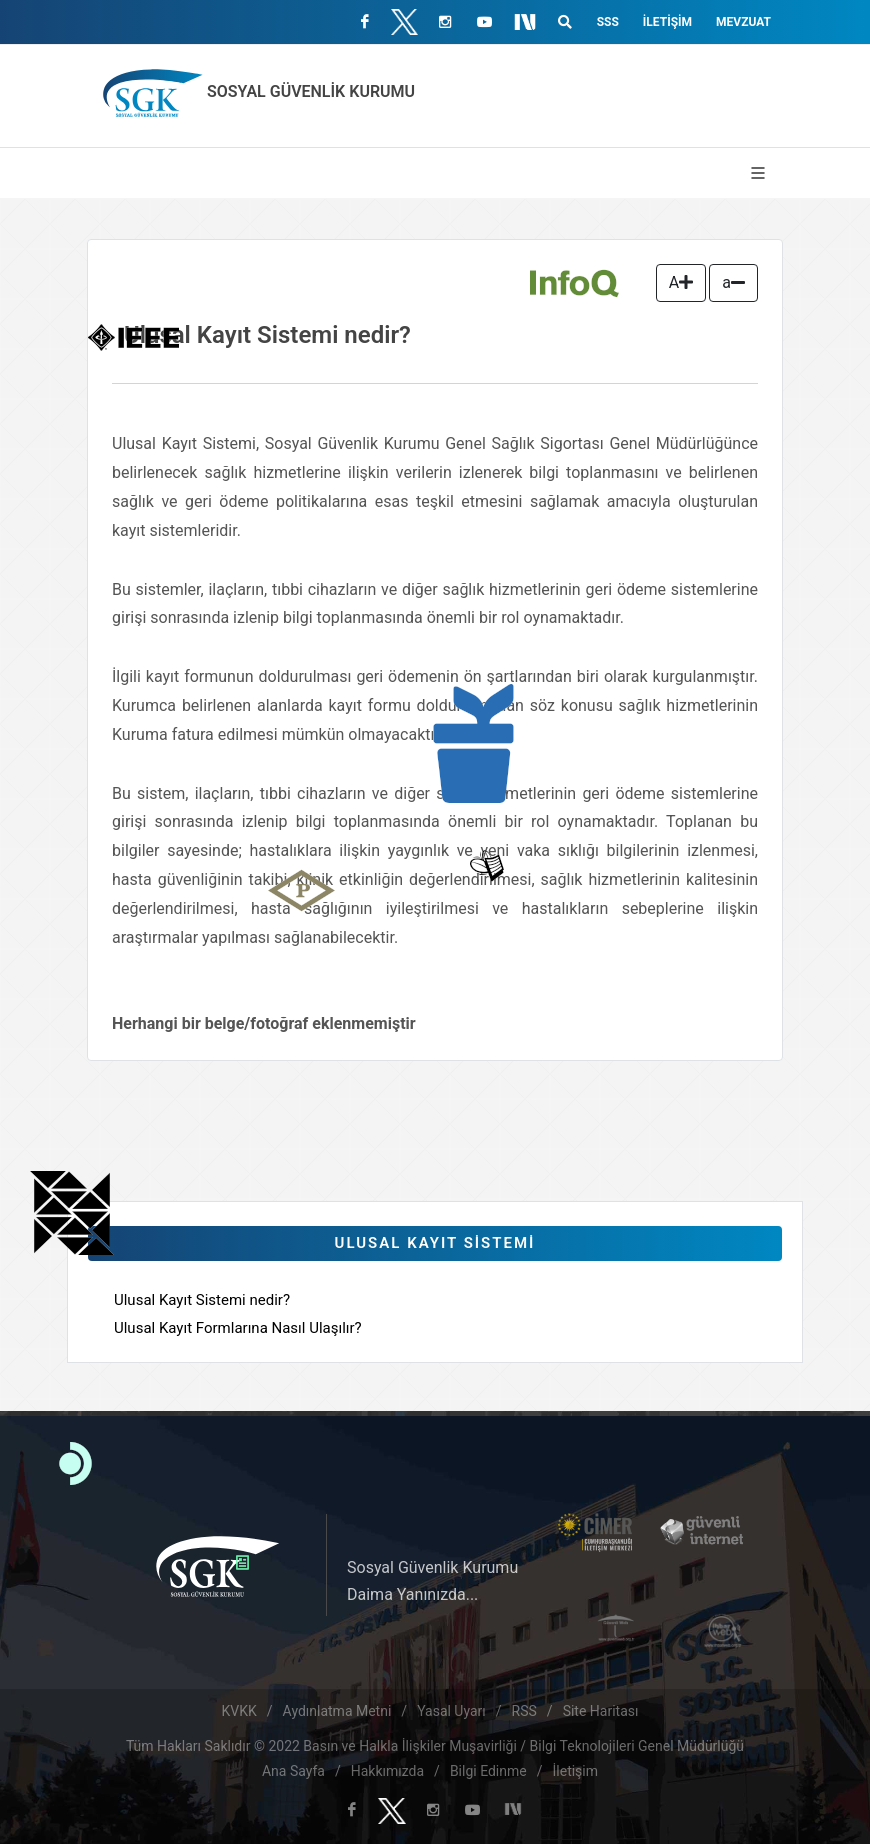  I want to click on view article or news content, so click(242, 1562).